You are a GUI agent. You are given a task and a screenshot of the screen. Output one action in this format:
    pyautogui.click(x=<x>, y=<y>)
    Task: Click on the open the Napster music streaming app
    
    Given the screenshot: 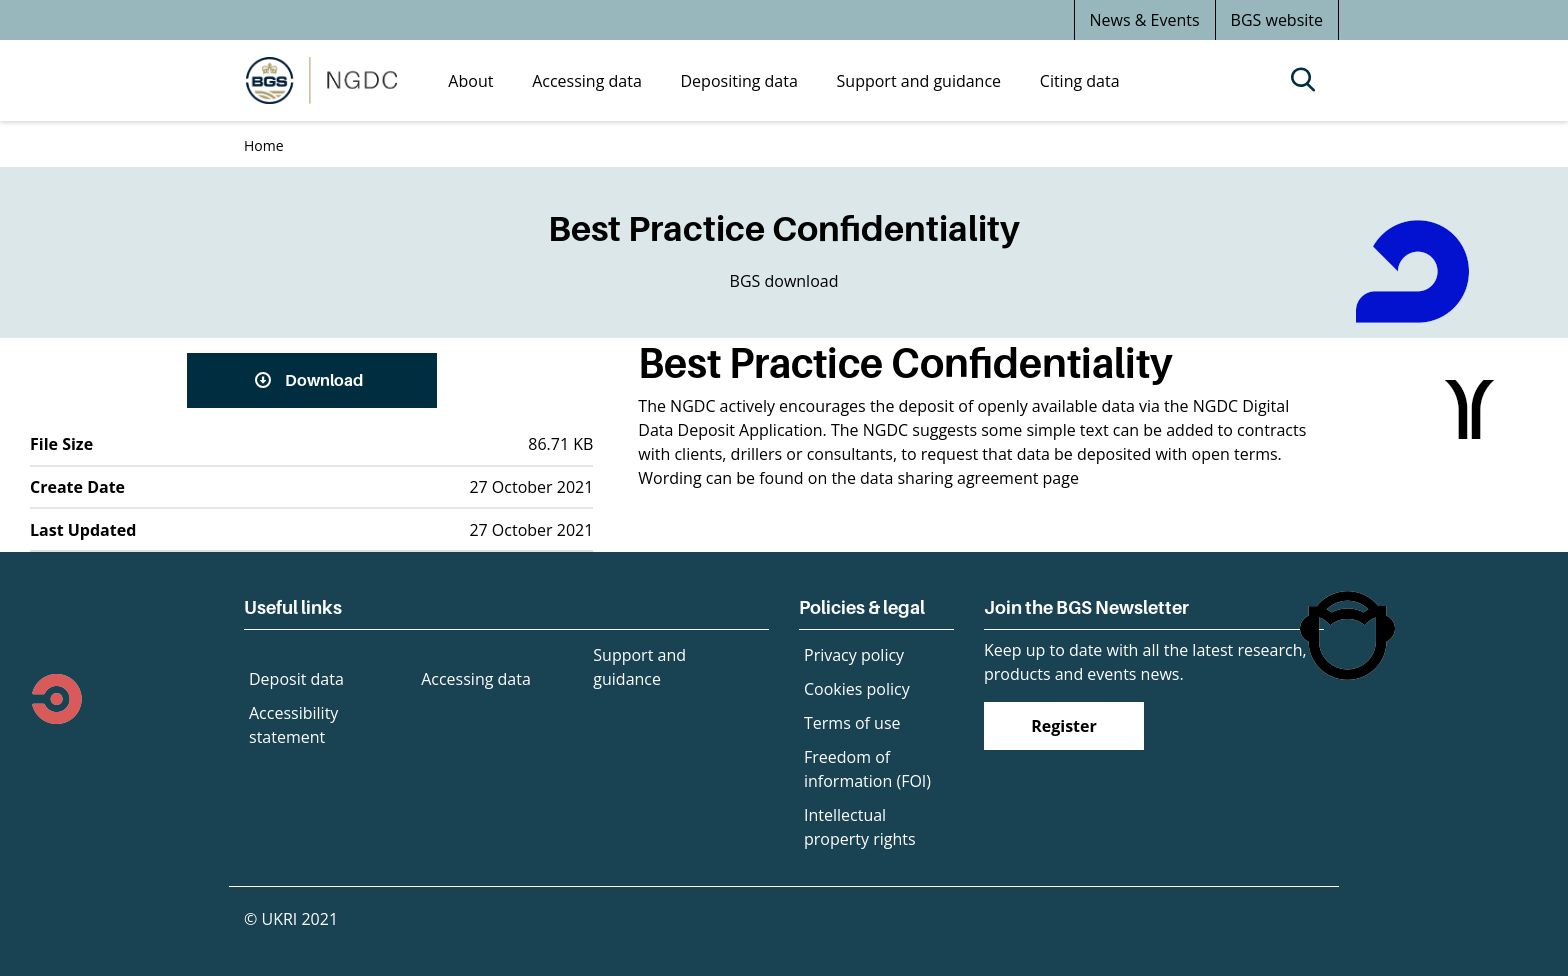 What is the action you would take?
    pyautogui.click(x=1347, y=635)
    